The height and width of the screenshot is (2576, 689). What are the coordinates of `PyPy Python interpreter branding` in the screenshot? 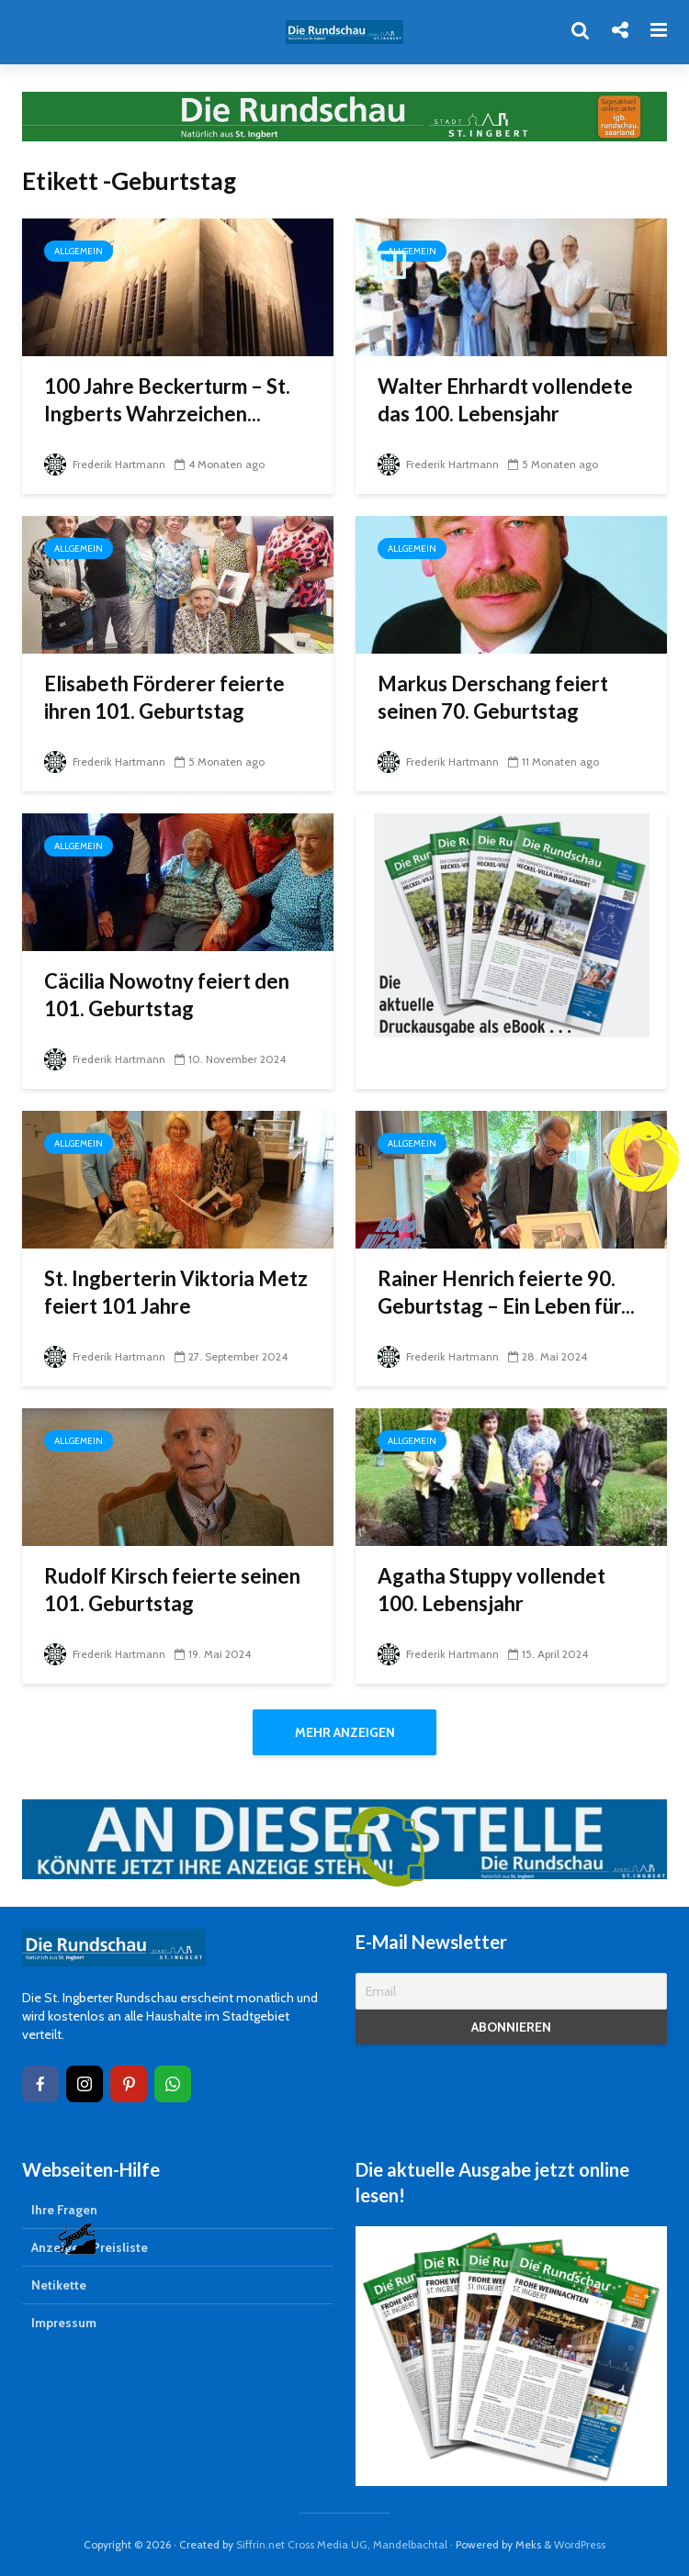 It's located at (644, 1156).